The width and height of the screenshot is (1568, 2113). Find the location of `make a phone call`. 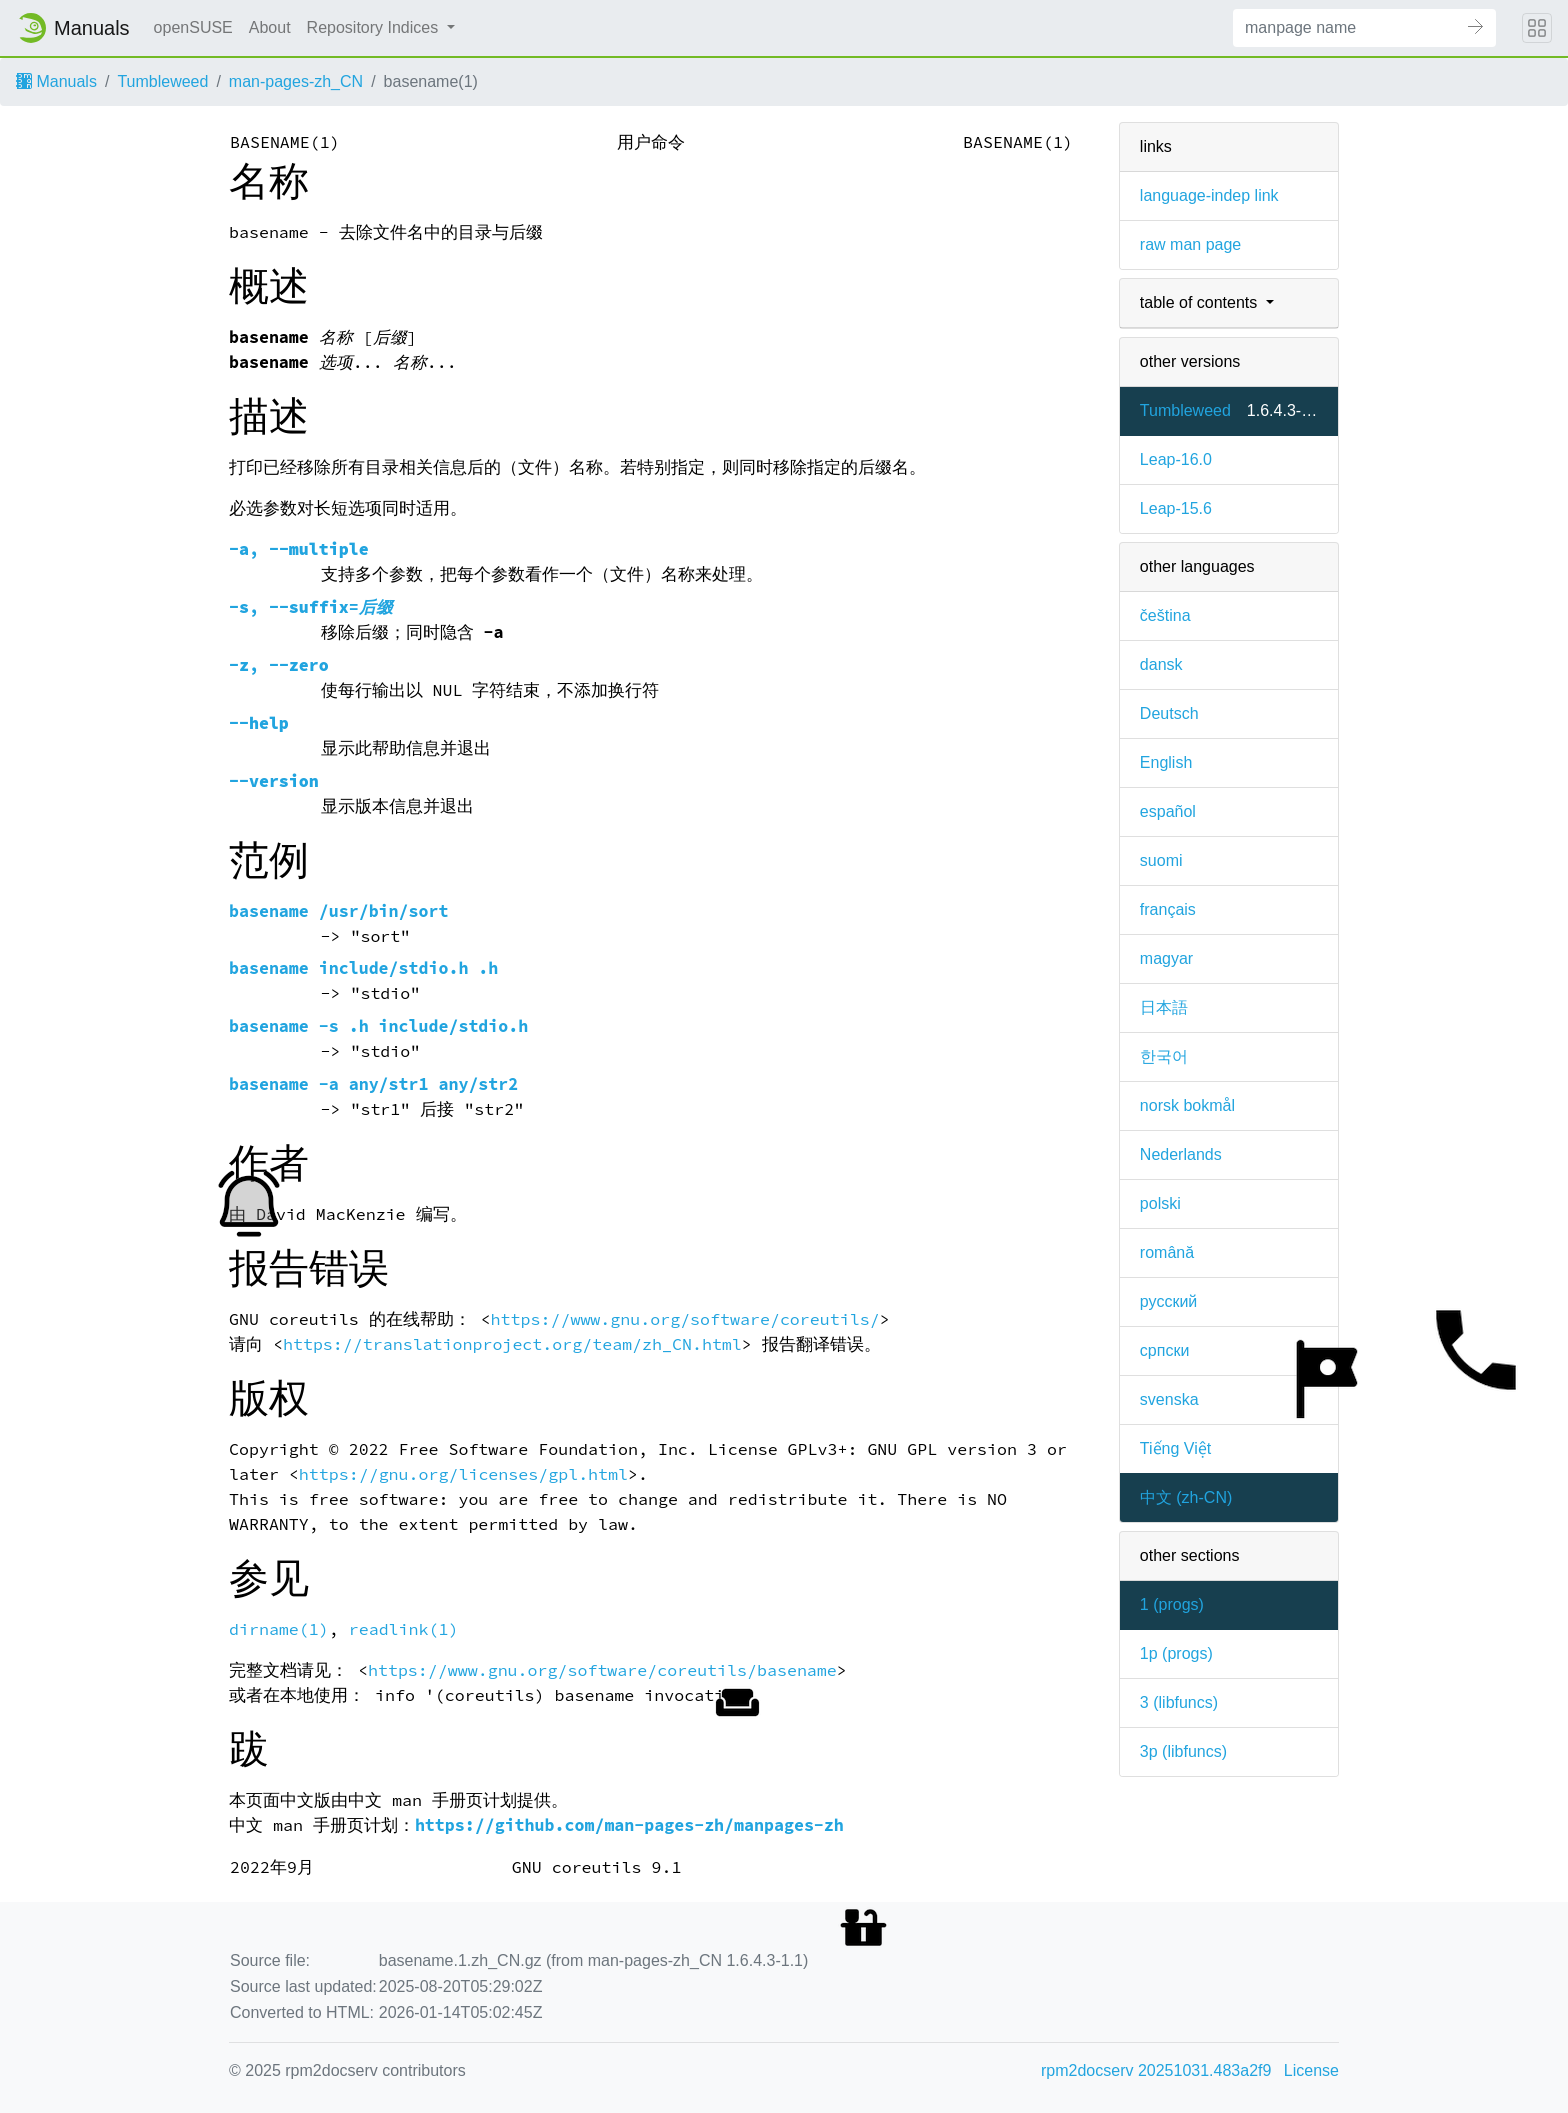

make a phone call is located at coordinates (1476, 1350).